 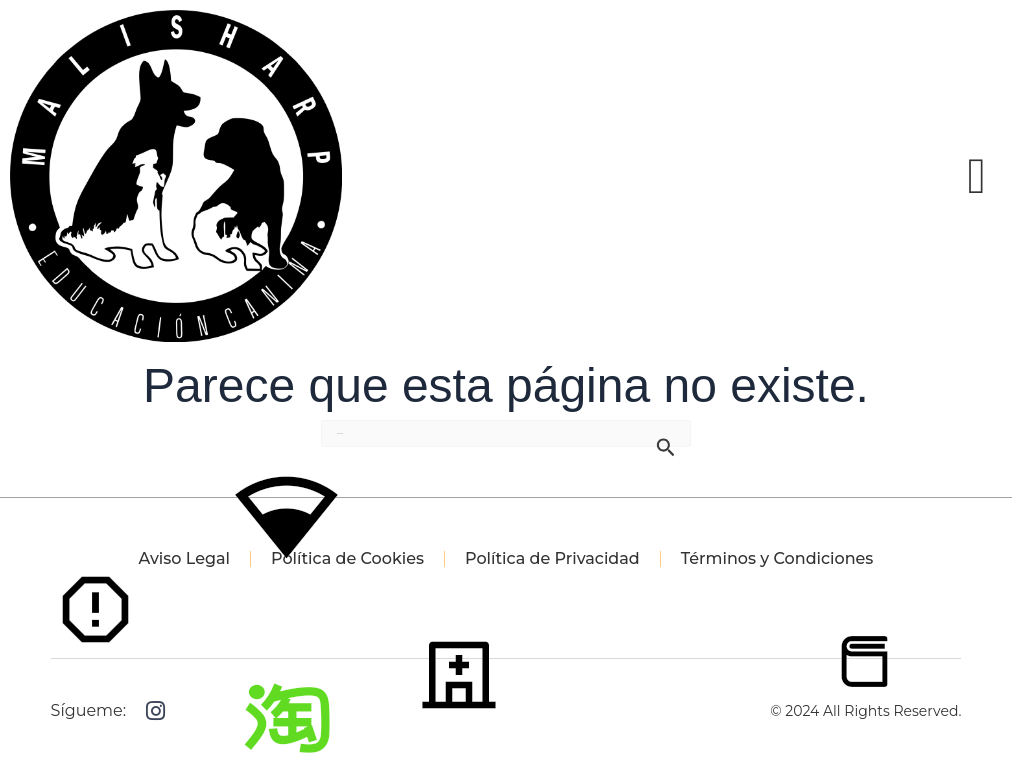 What do you see at coordinates (286, 517) in the screenshot?
I see `indicates weak wifi signal strength` at bounding box center [286, 517].